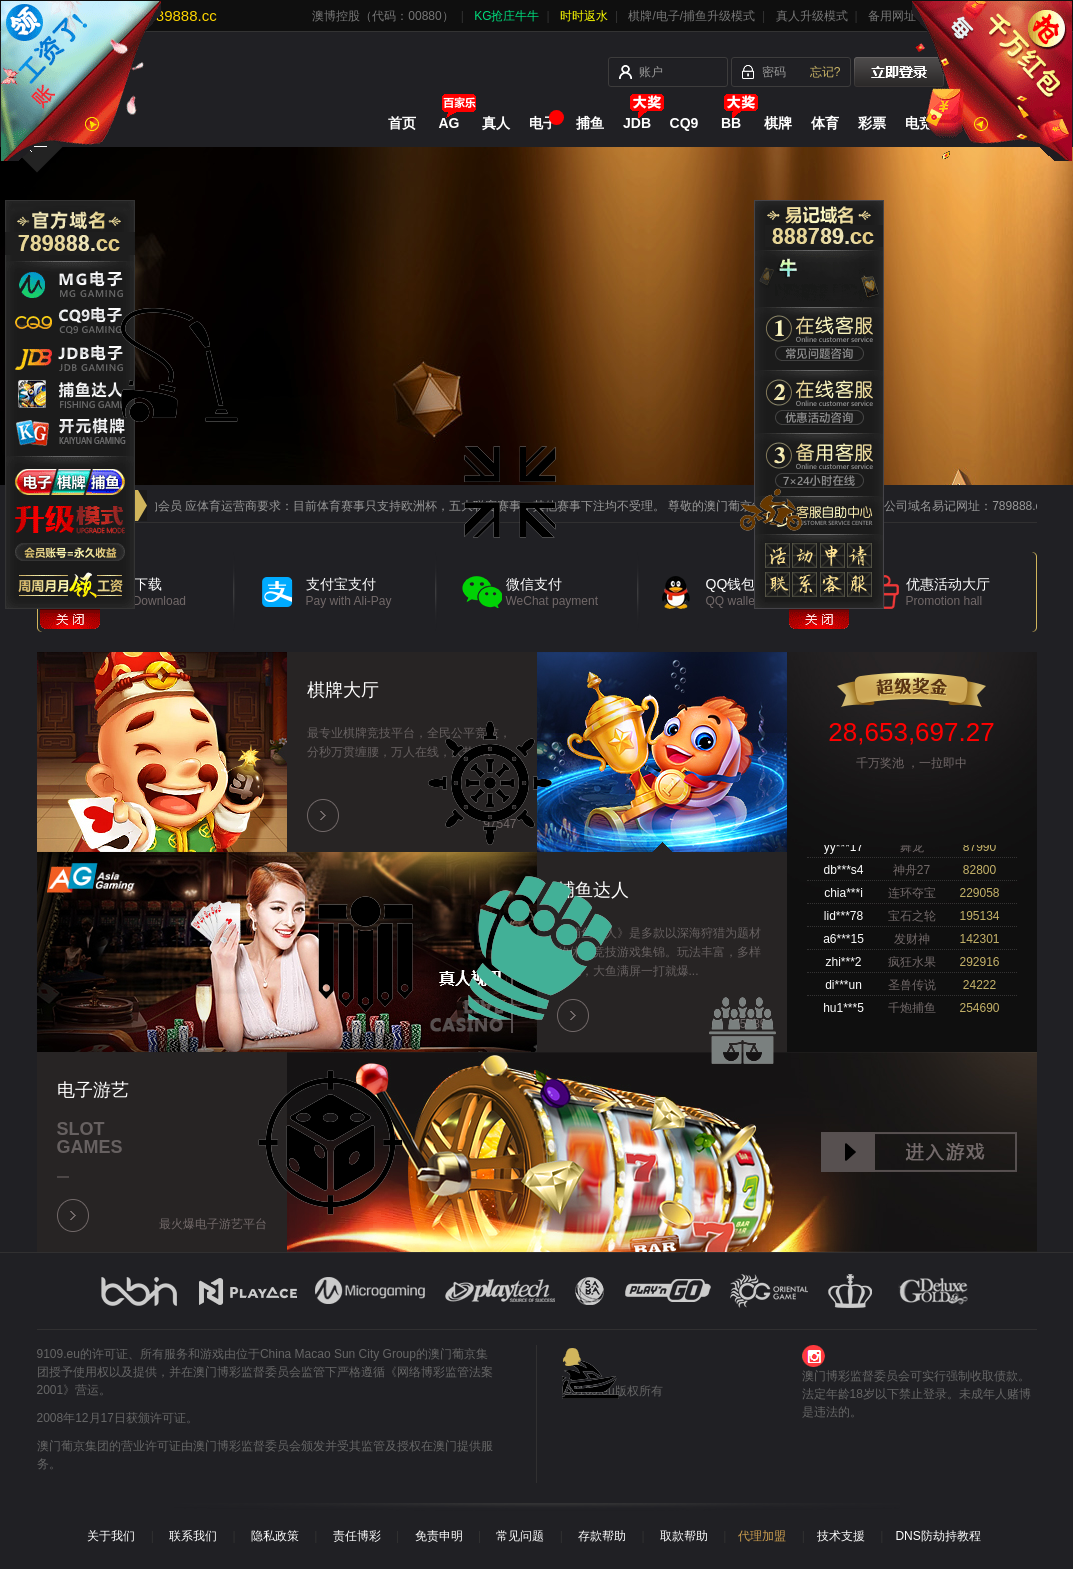  Describe the element at coordinates (769, 507) in the screenshot. I see `select motorcycle or racing bike vehicle` at that location.